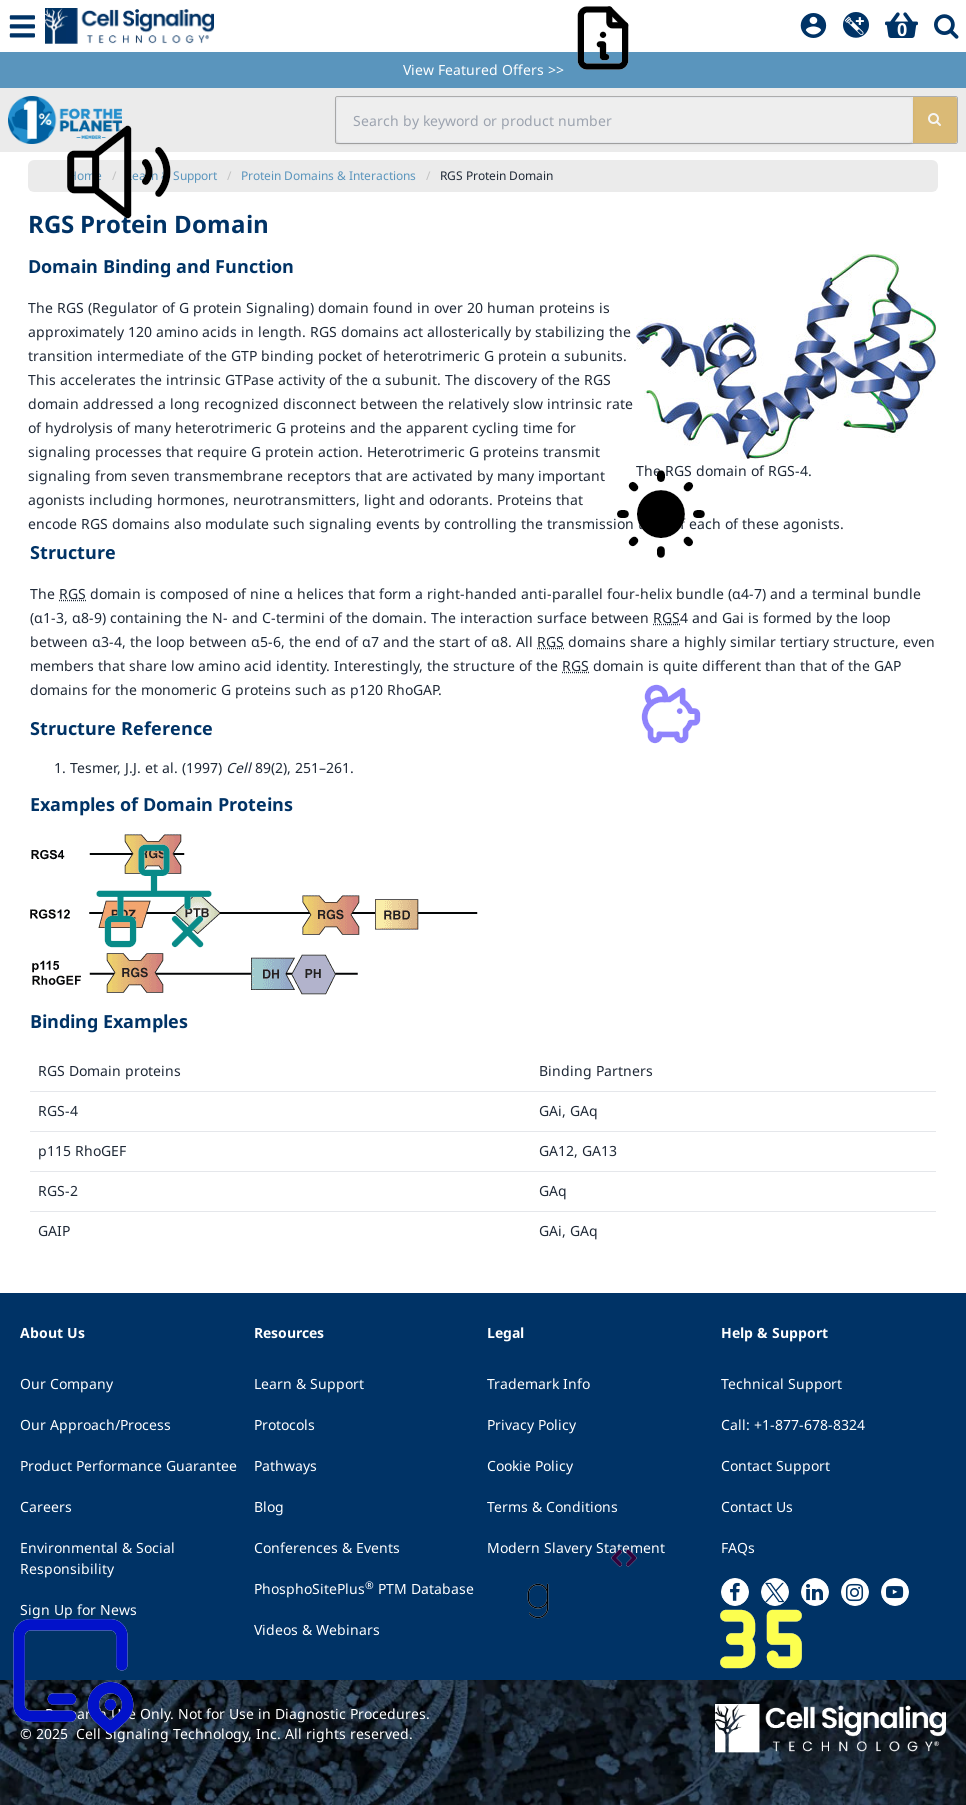 This screenshot has height=1805, width=966. What do you see at coordinates (761, 1639) in the screenshot?
I see `indicates item number 35 in a list or sequence` at bounding box center [761, 1639].